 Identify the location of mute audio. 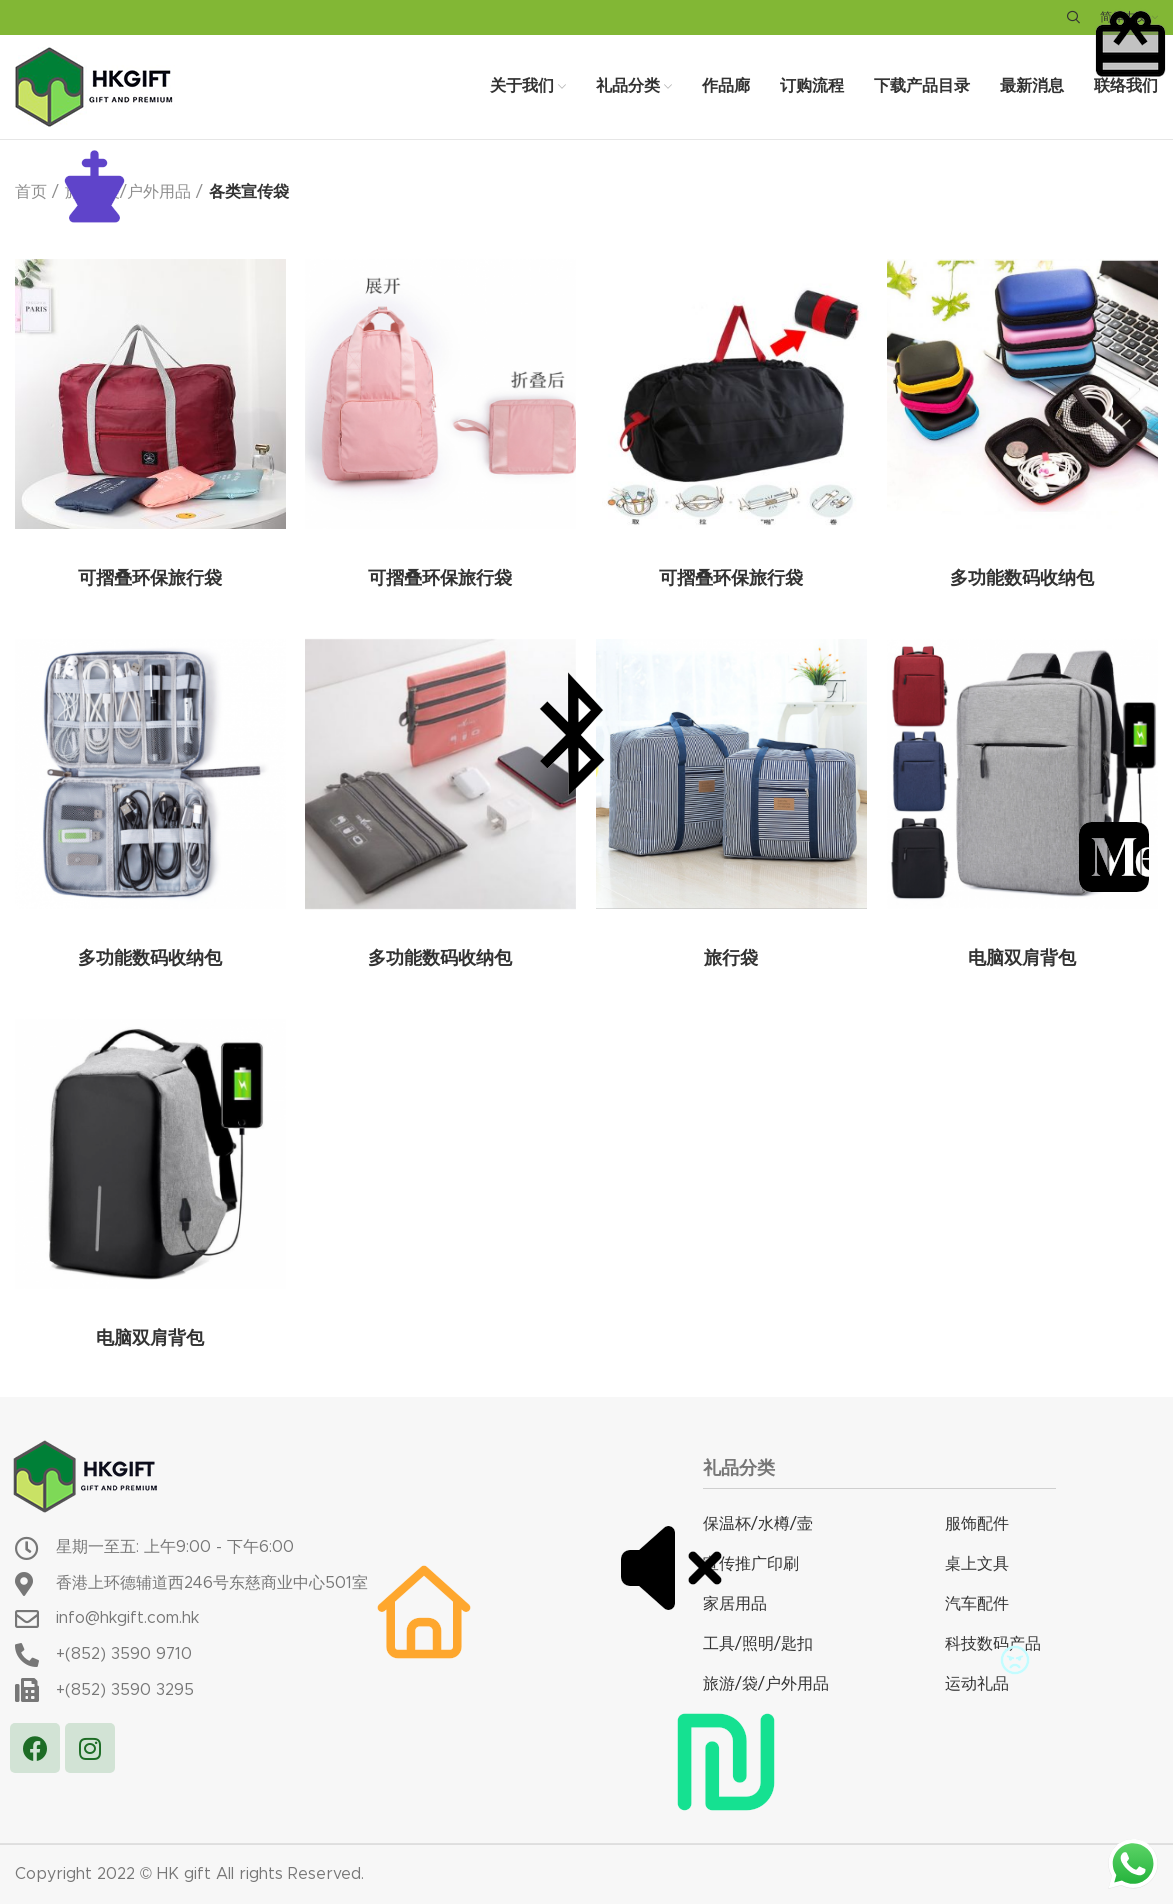
(675, 1568).